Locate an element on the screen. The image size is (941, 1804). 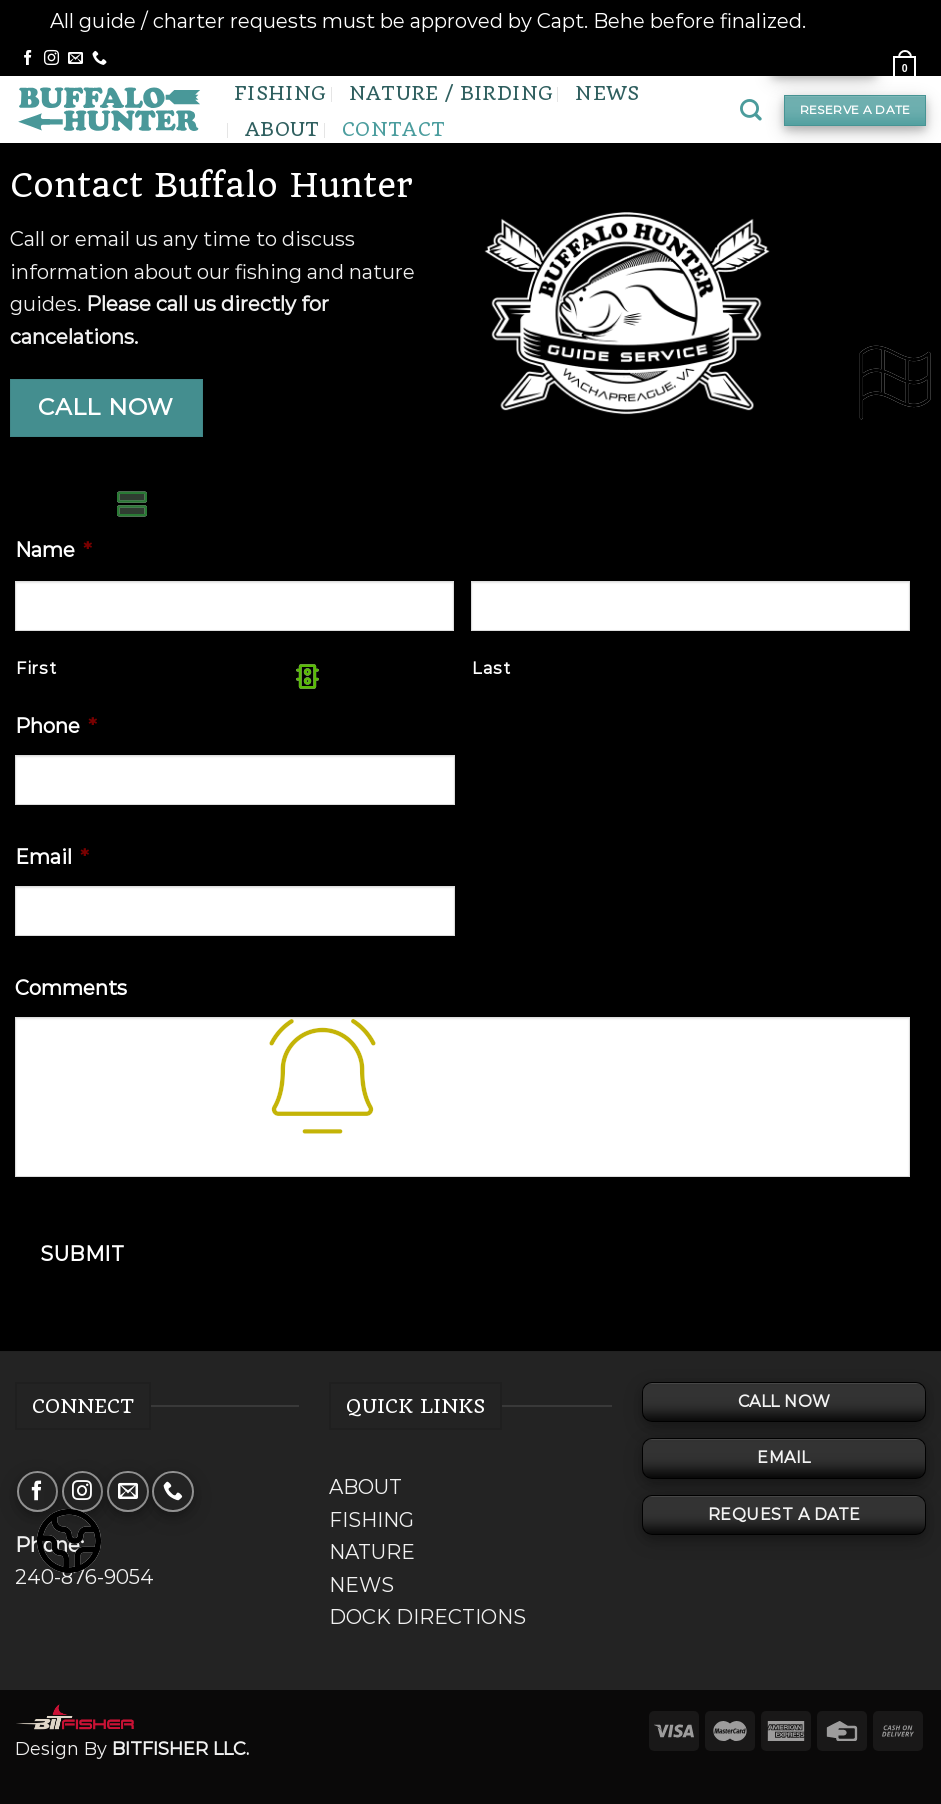
traffic light or signal indicator is located at coordinates (307, 676).